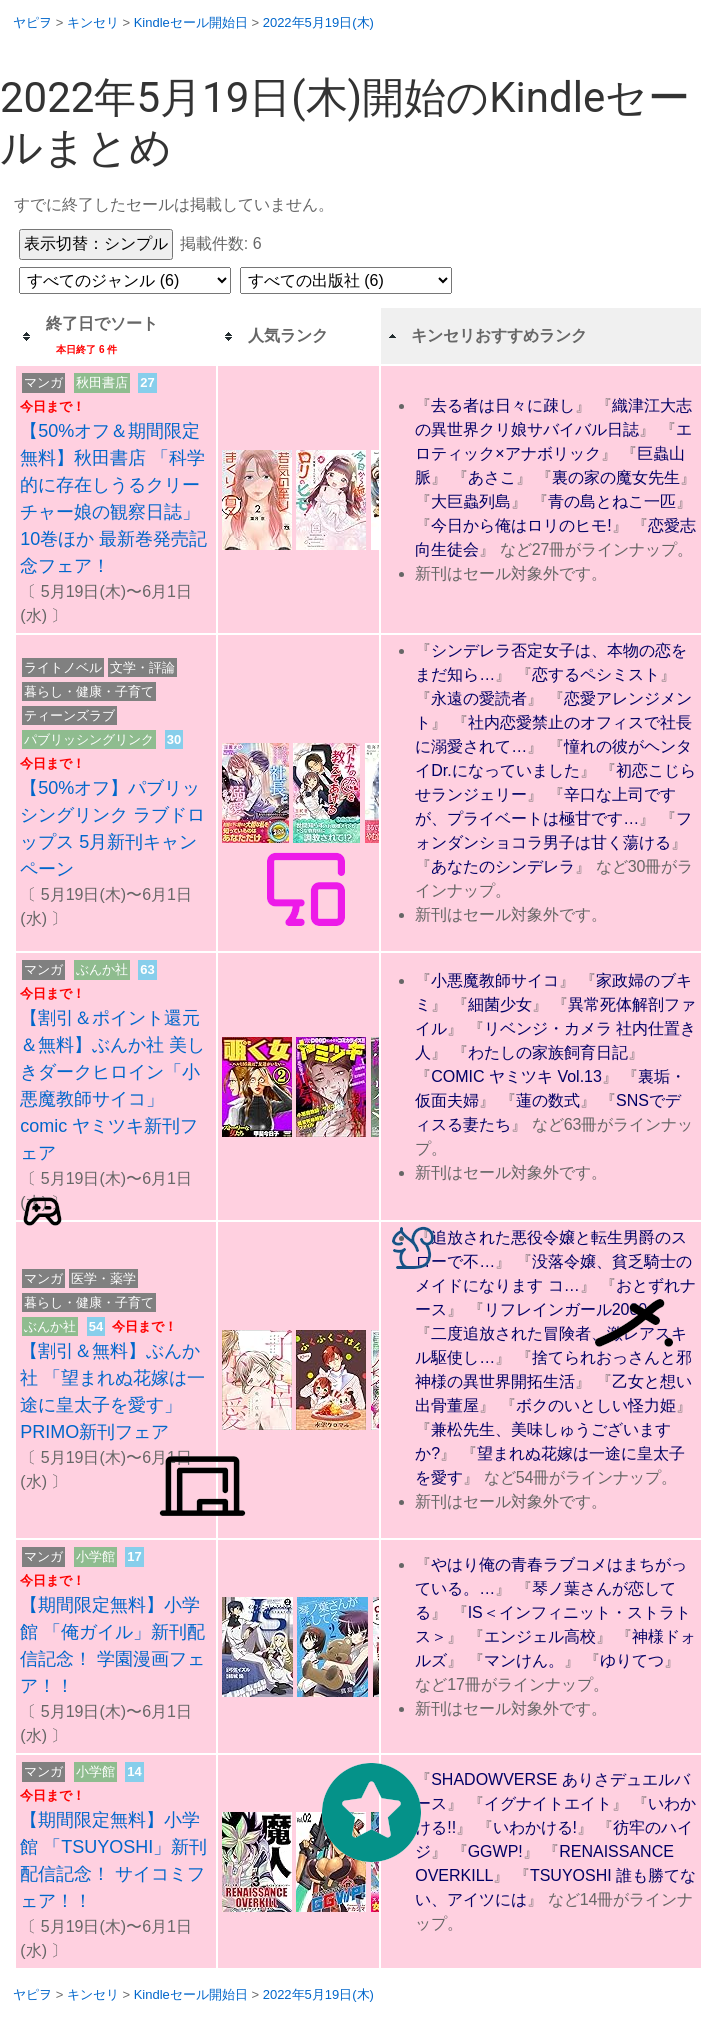  I want to click on star or favorite an item in your feed, so click(371, 1812).